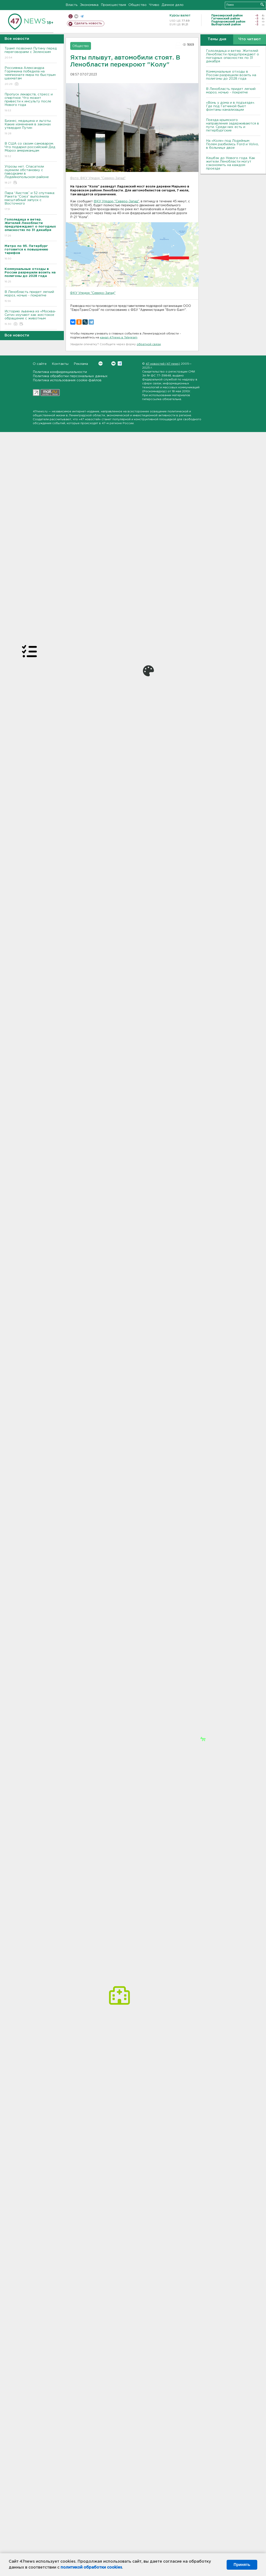 This screenshot has height=2576, width=266. Describe the element at coordinates (148, 671) in the screenshot. I see `access color and theme settings` at that location.